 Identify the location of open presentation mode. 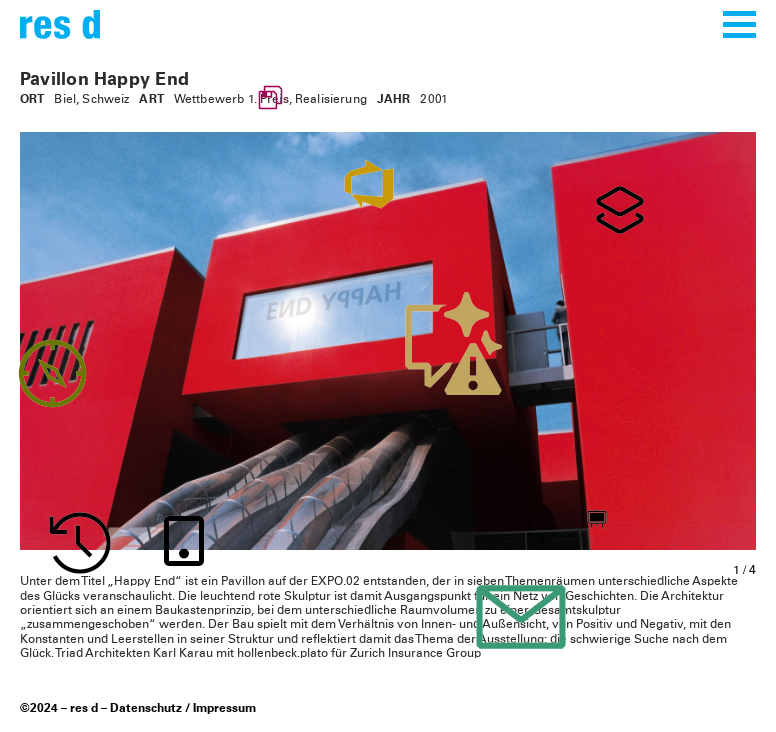
(597, 519).